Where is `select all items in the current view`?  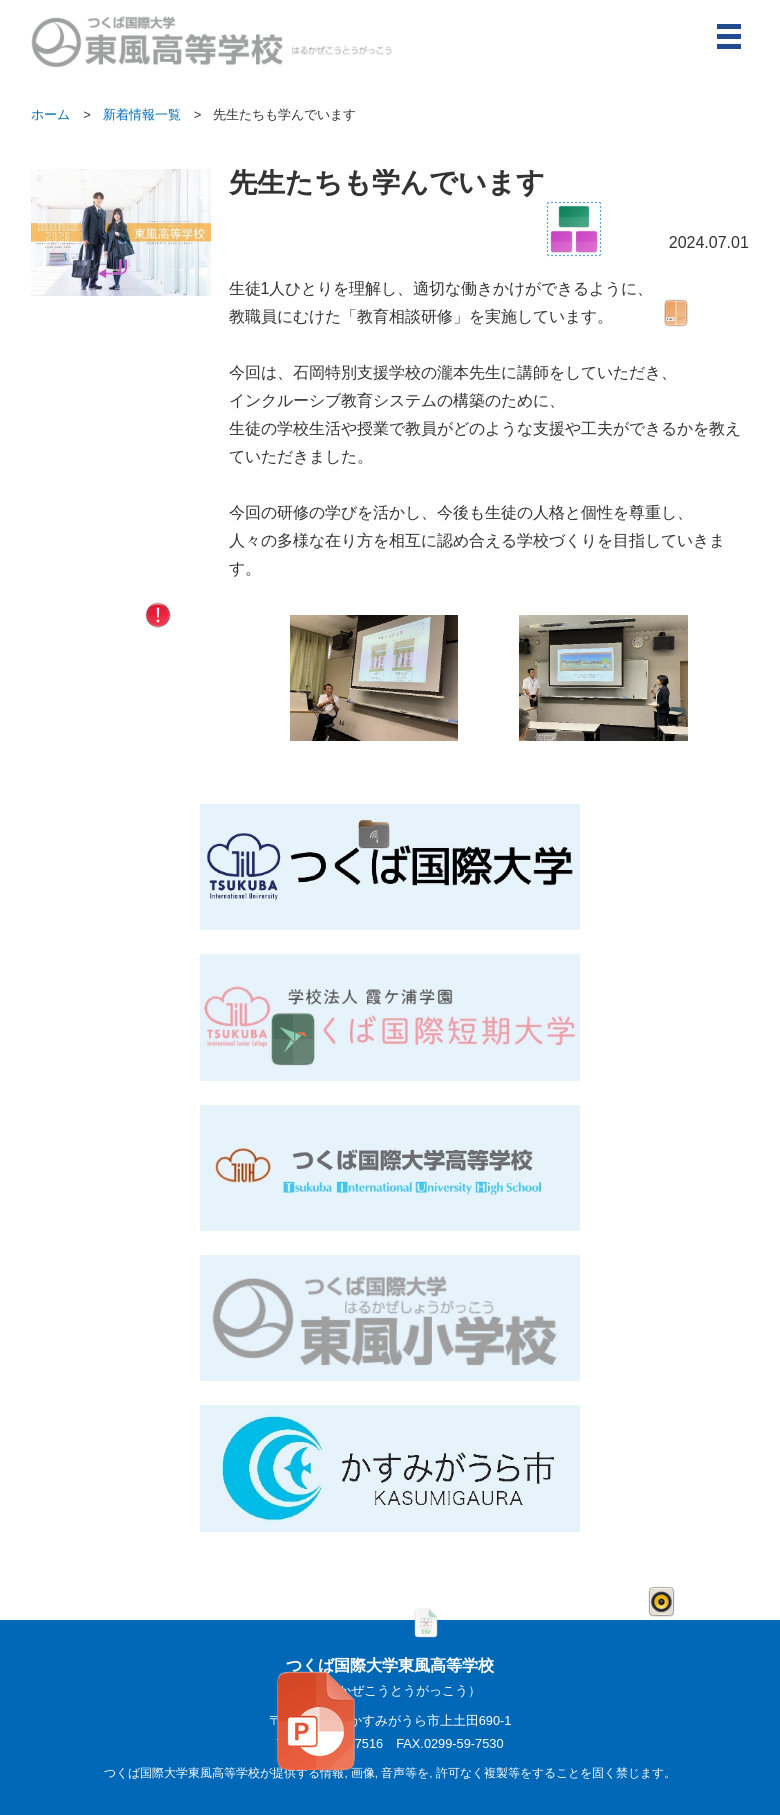 select all items in the current view is located at coordinates (574, 229).